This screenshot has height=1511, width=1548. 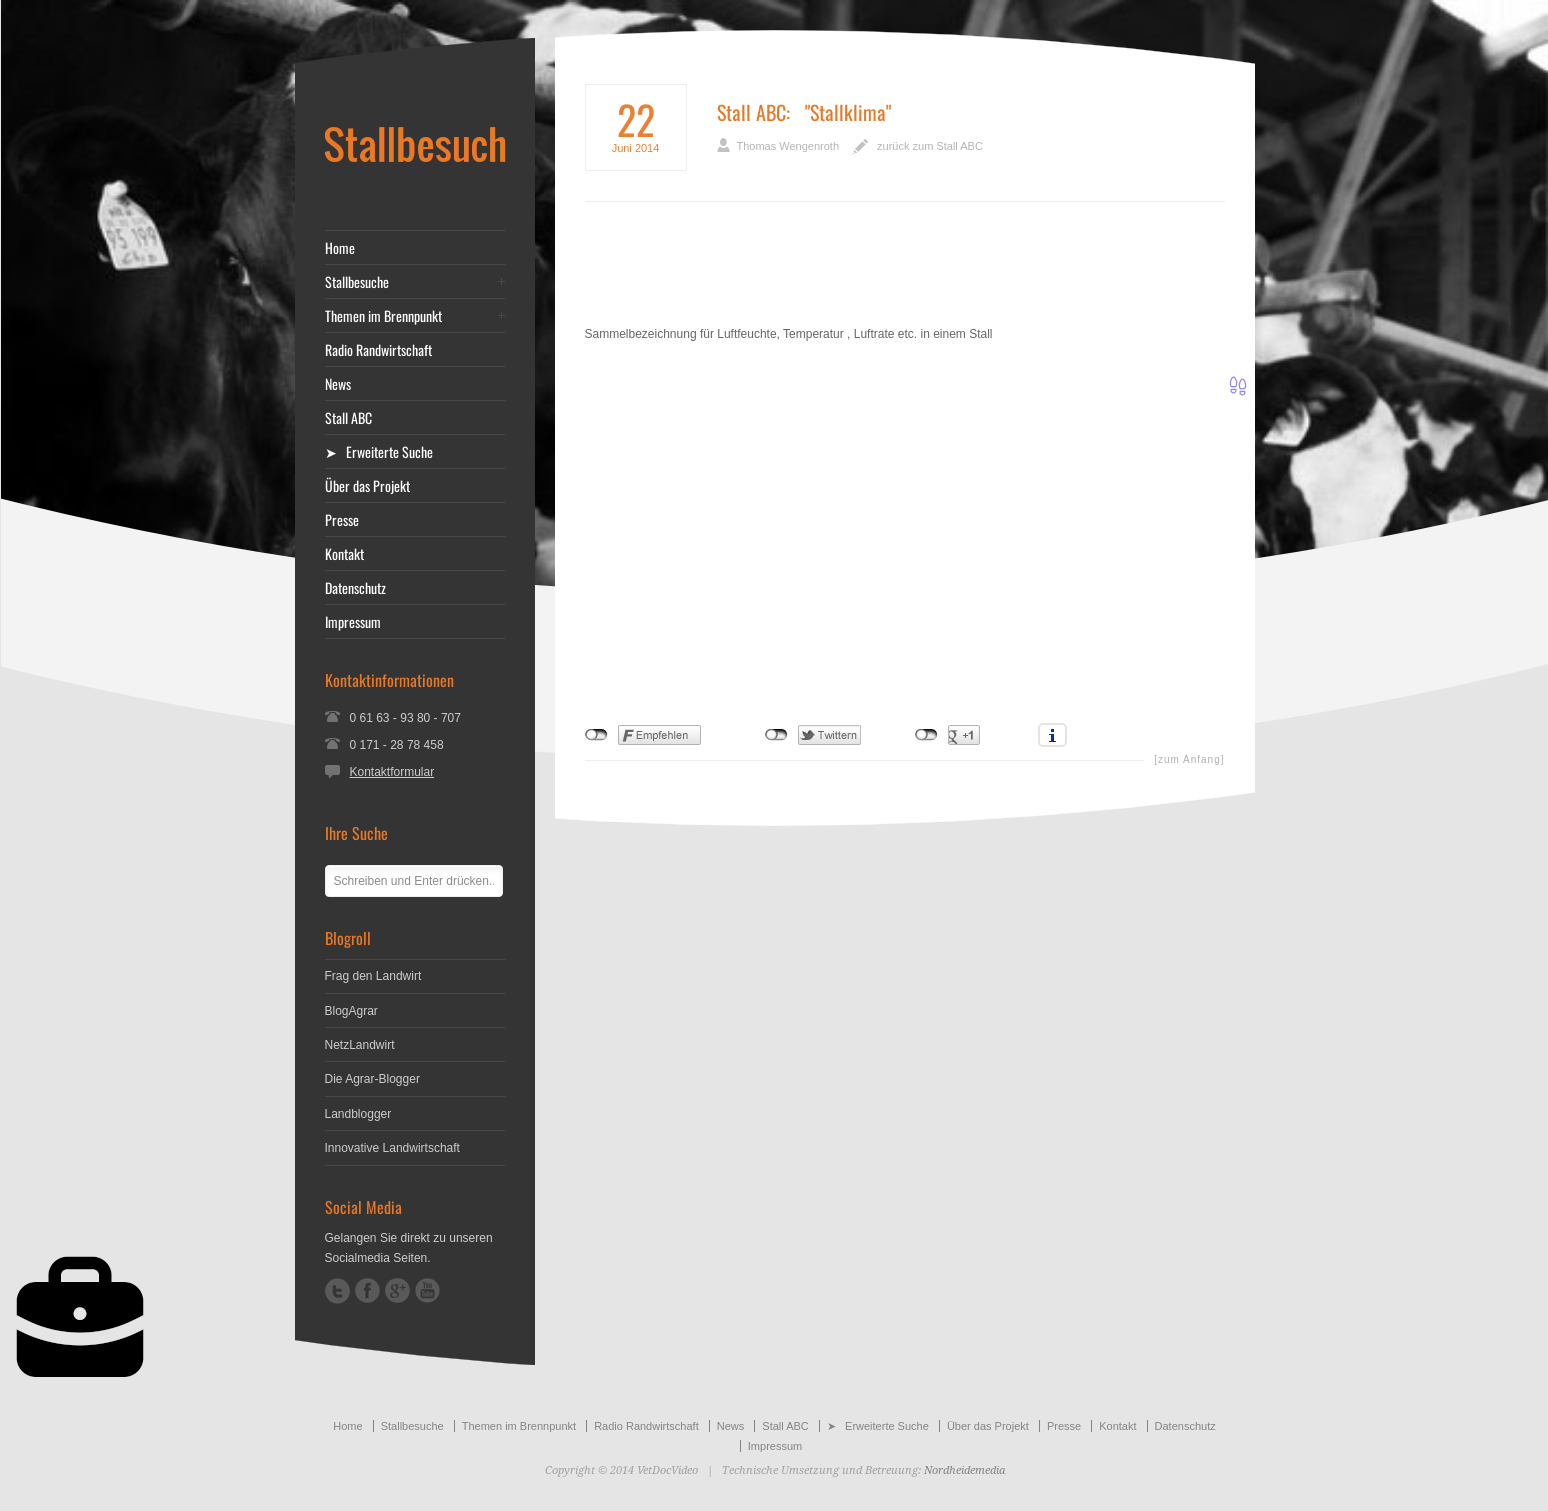 I want to click on access work or business documents, so click(x=80, y=1320).